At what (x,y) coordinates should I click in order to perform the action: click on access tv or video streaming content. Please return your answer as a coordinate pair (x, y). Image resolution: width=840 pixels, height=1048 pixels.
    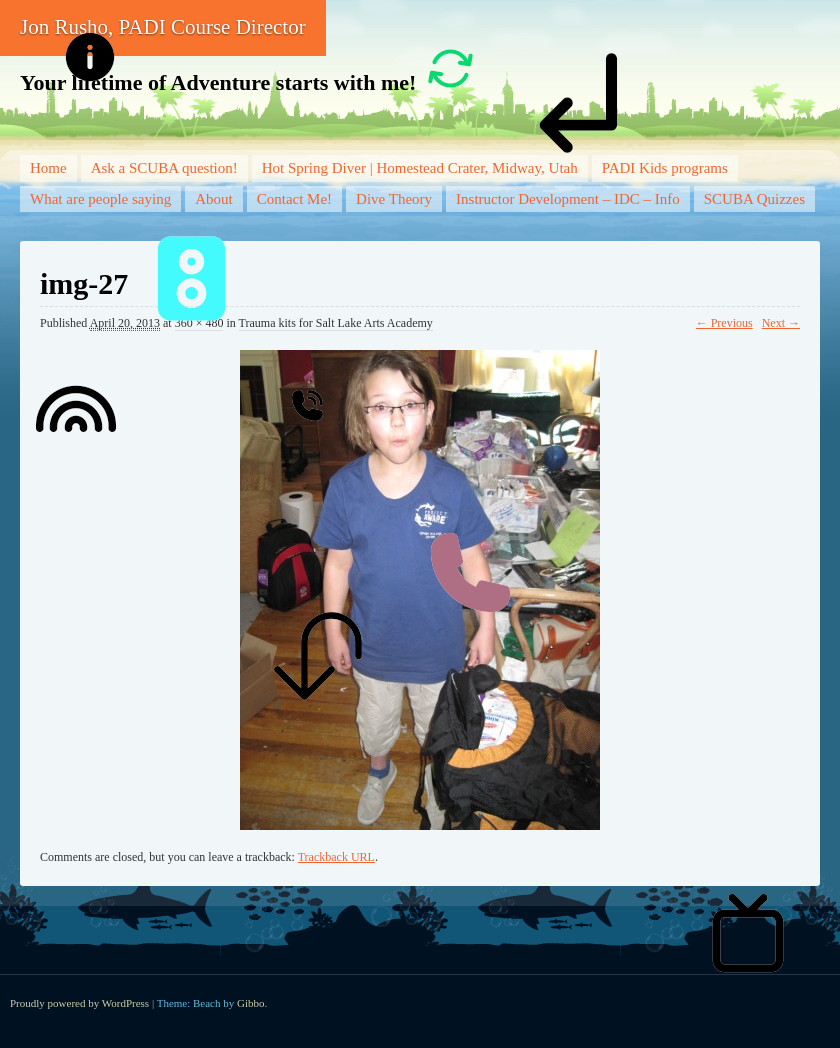
    Looking at the image, I should click on (748, 933).